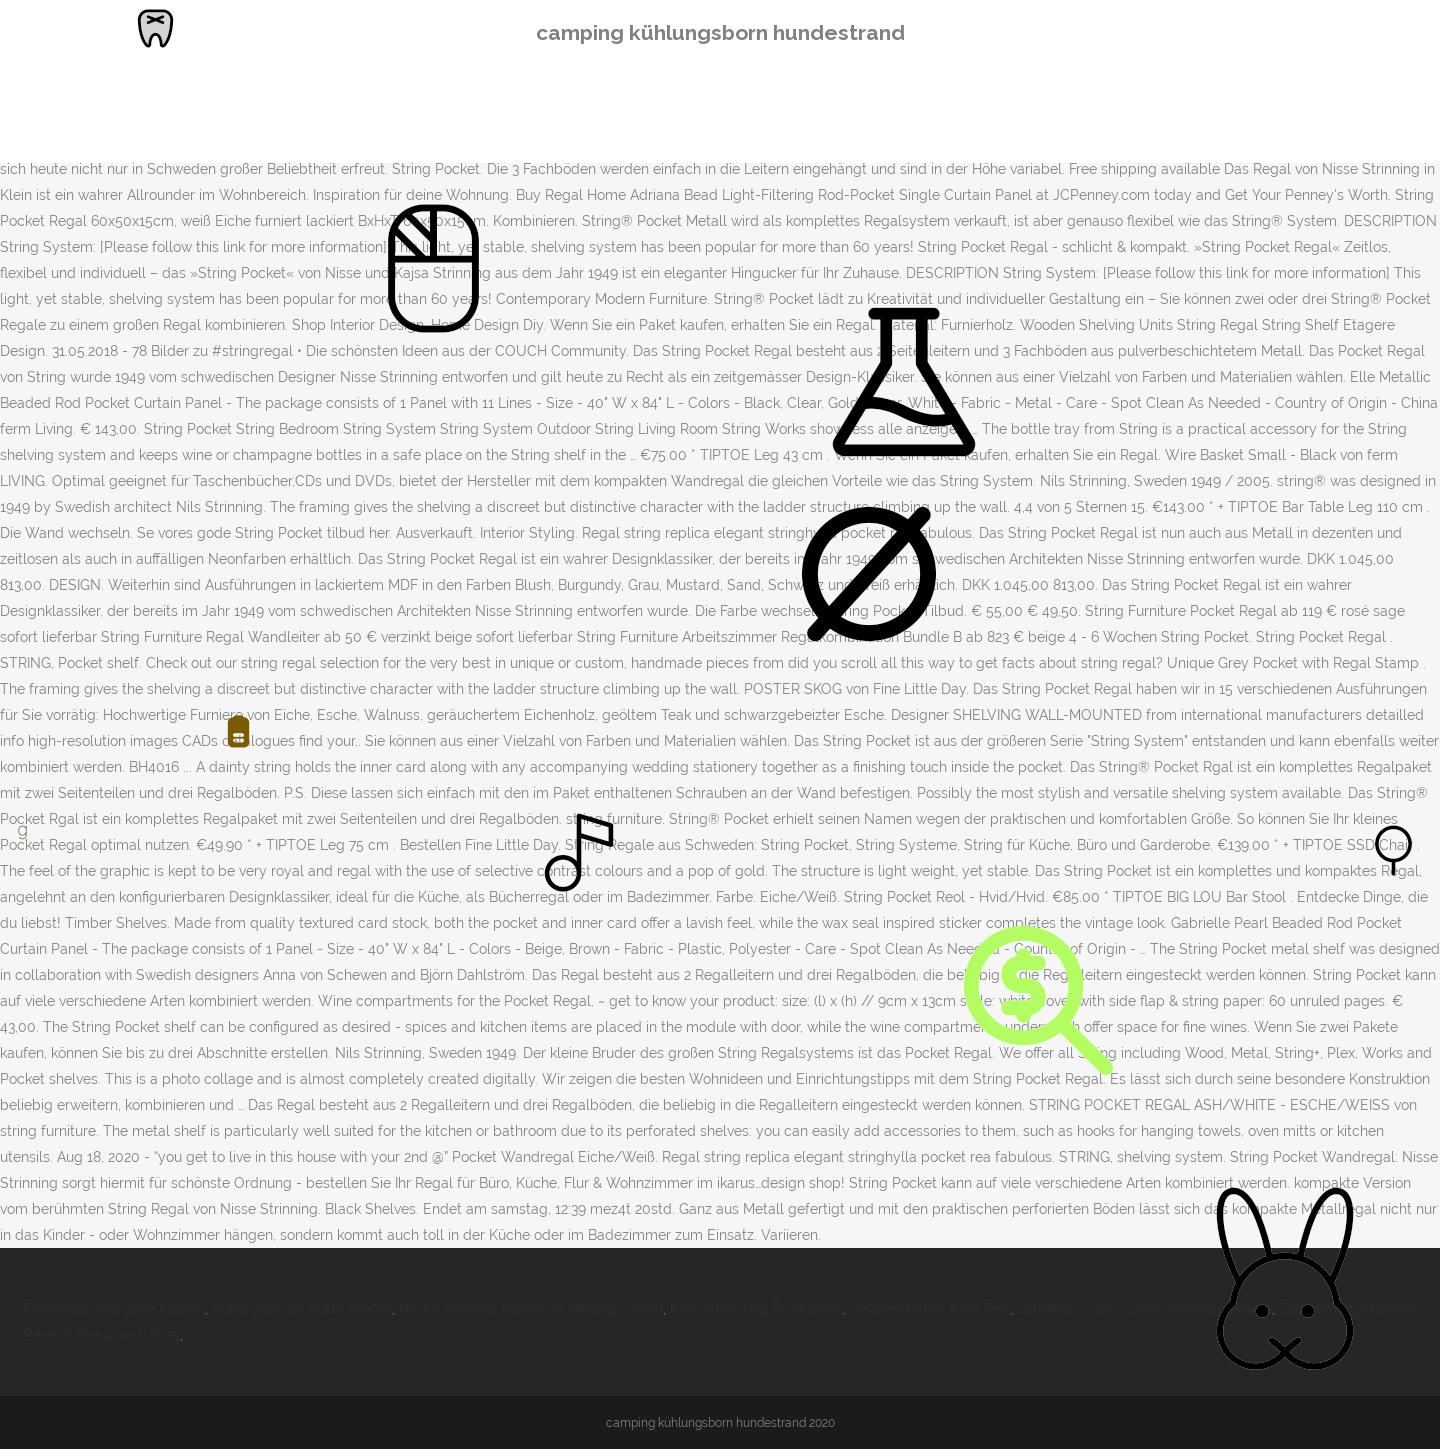  Describe the element at coordinates (579, 851) in the screenshot. I see `access music or audio player` at that location.